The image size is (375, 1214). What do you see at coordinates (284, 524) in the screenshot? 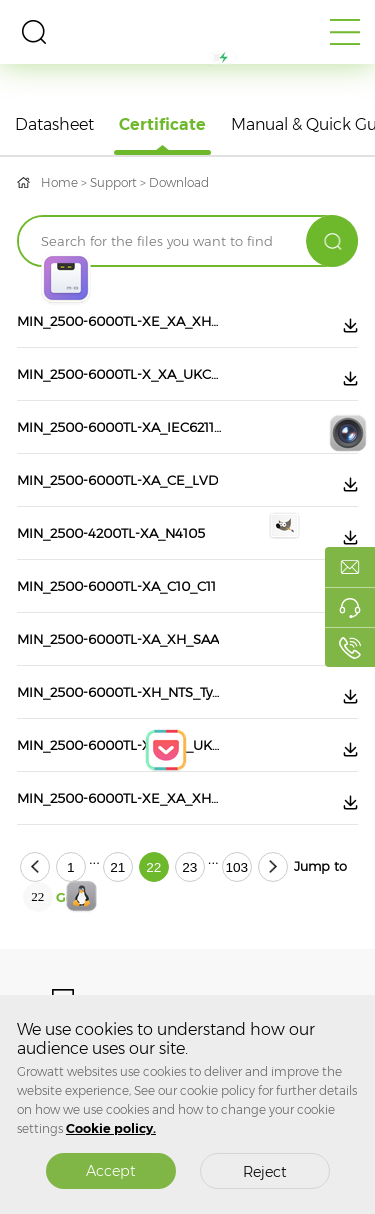
I see `a compressed GIMP image file (.xcf.gz or .xcf.bz2)` at bounding box center [284, 524].